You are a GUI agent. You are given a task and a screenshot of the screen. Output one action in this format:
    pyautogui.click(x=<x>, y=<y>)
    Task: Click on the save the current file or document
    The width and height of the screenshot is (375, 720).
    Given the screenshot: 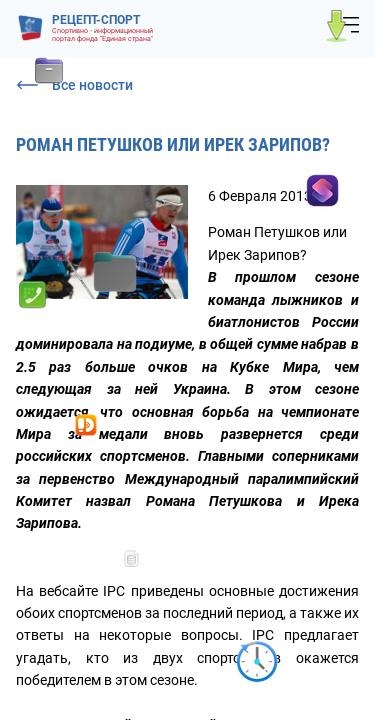 What is the action you would take?
    pyautogui.click(x=336, y=26)
    